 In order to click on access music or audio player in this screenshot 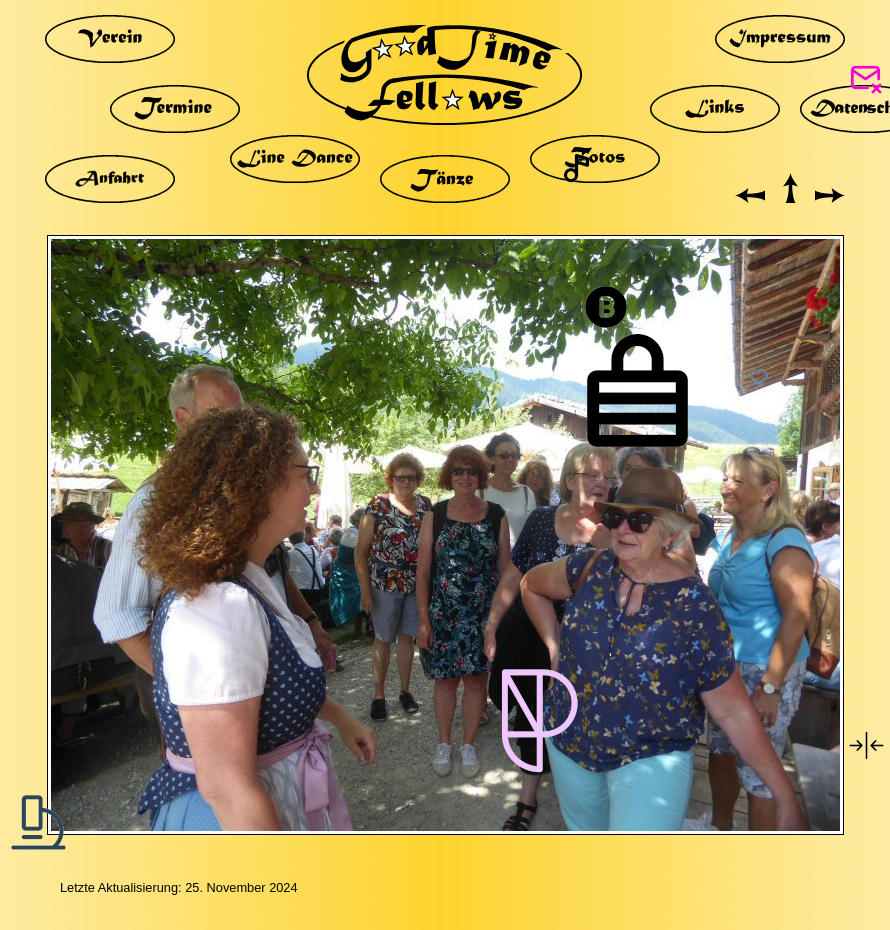, I will do `click(576, 167)`.